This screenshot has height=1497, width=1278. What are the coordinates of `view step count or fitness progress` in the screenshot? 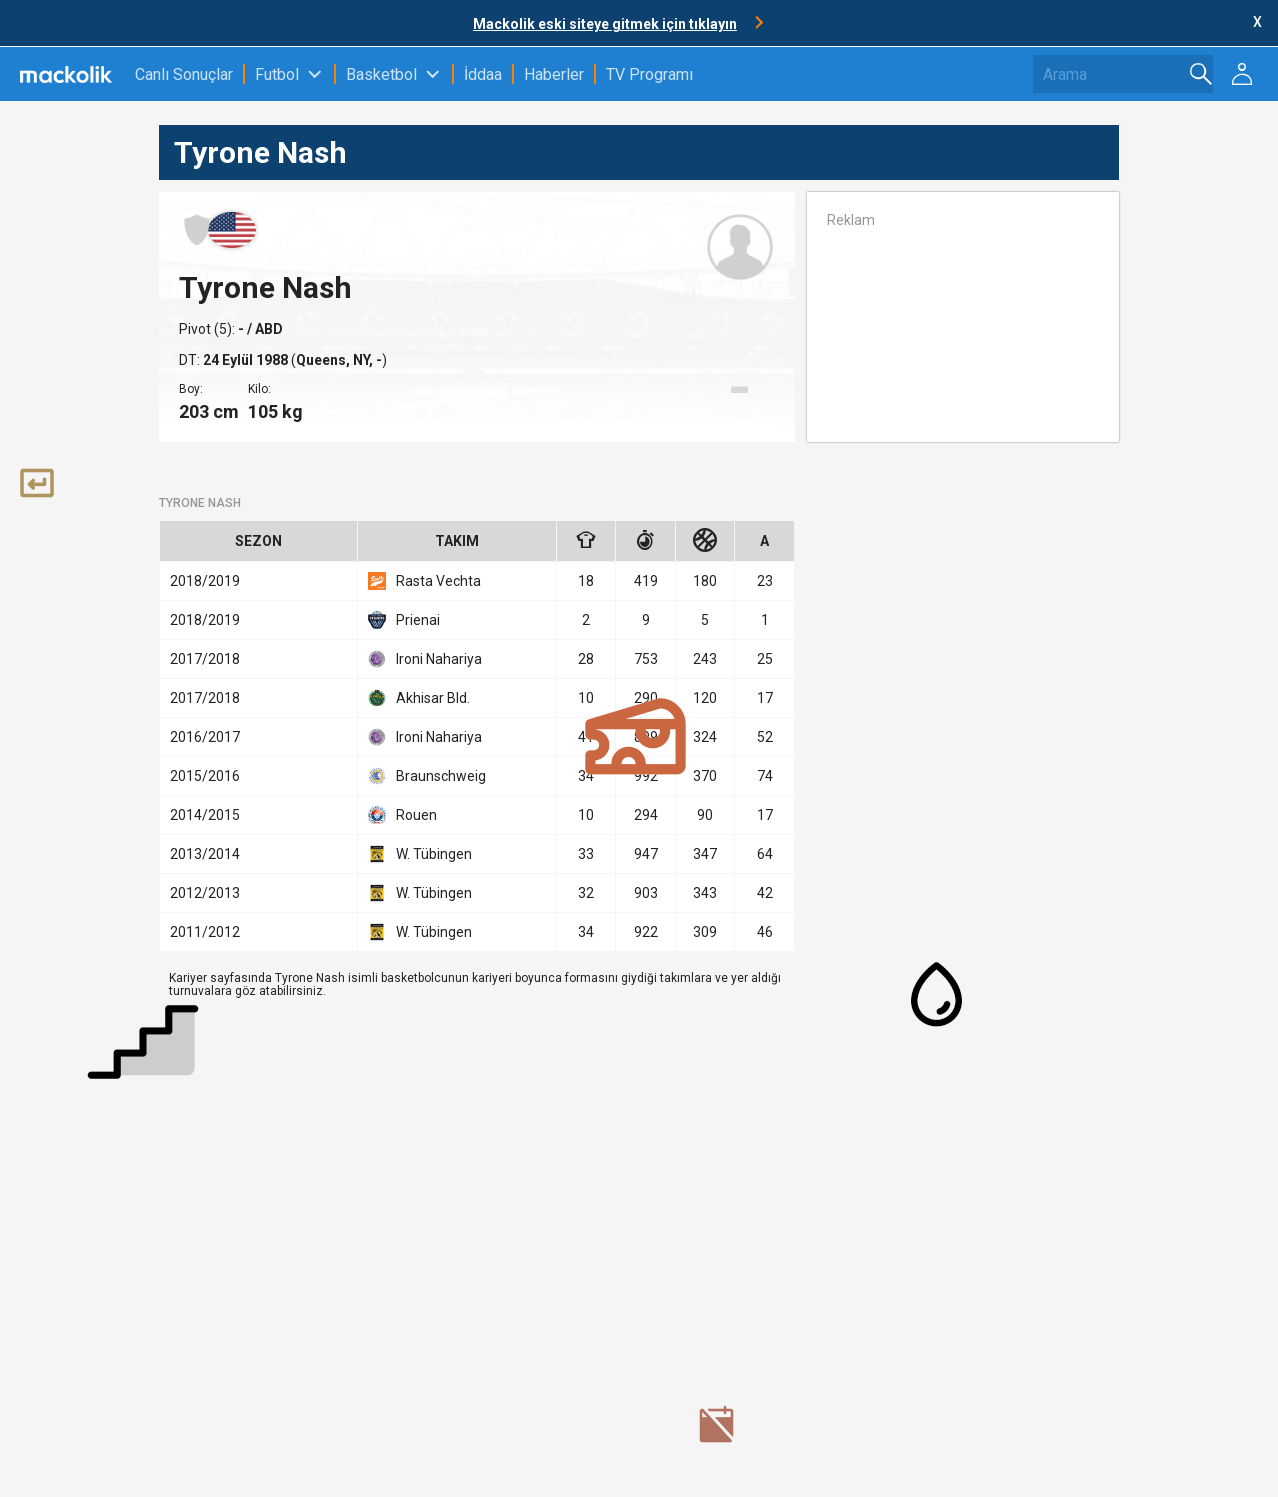 It's located at (143, 1042).